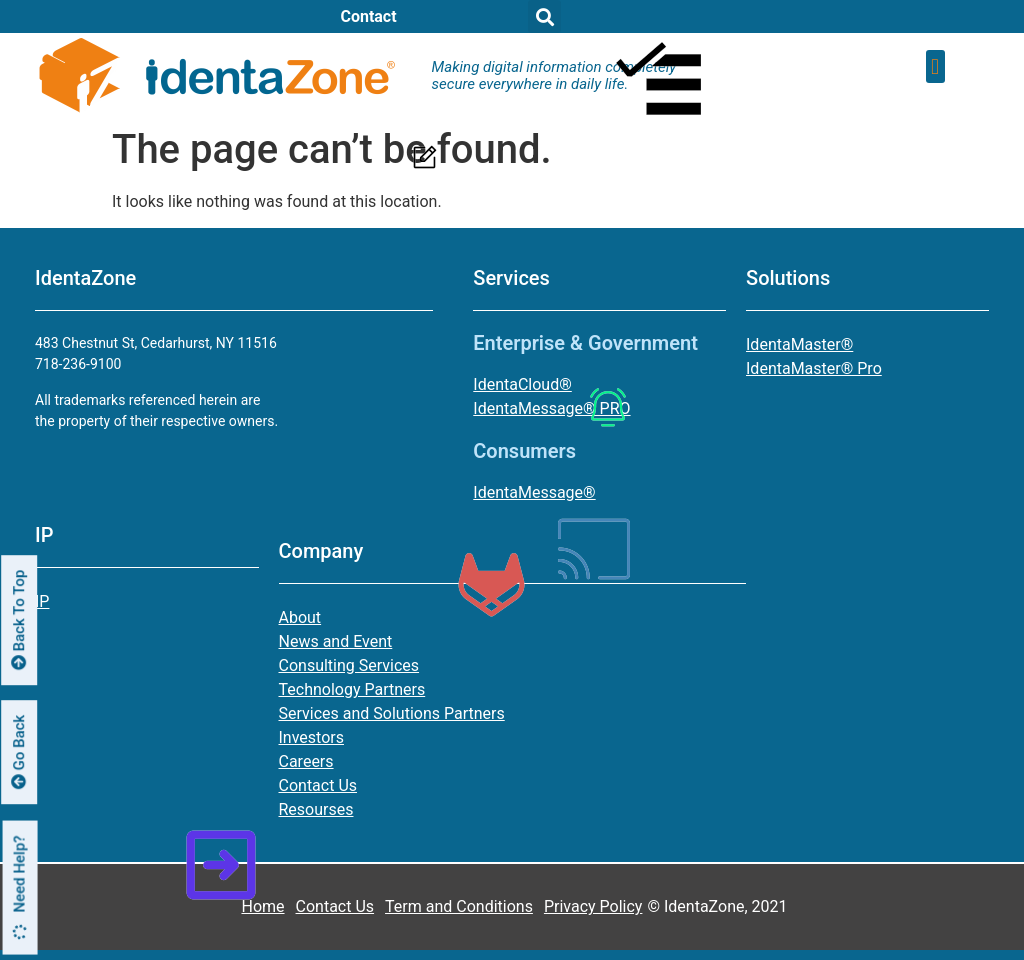 The image size is (1024, 960). Describe the element at coordinates (491, 583) in the screenshot. I see `open GitLab repository` at that location.